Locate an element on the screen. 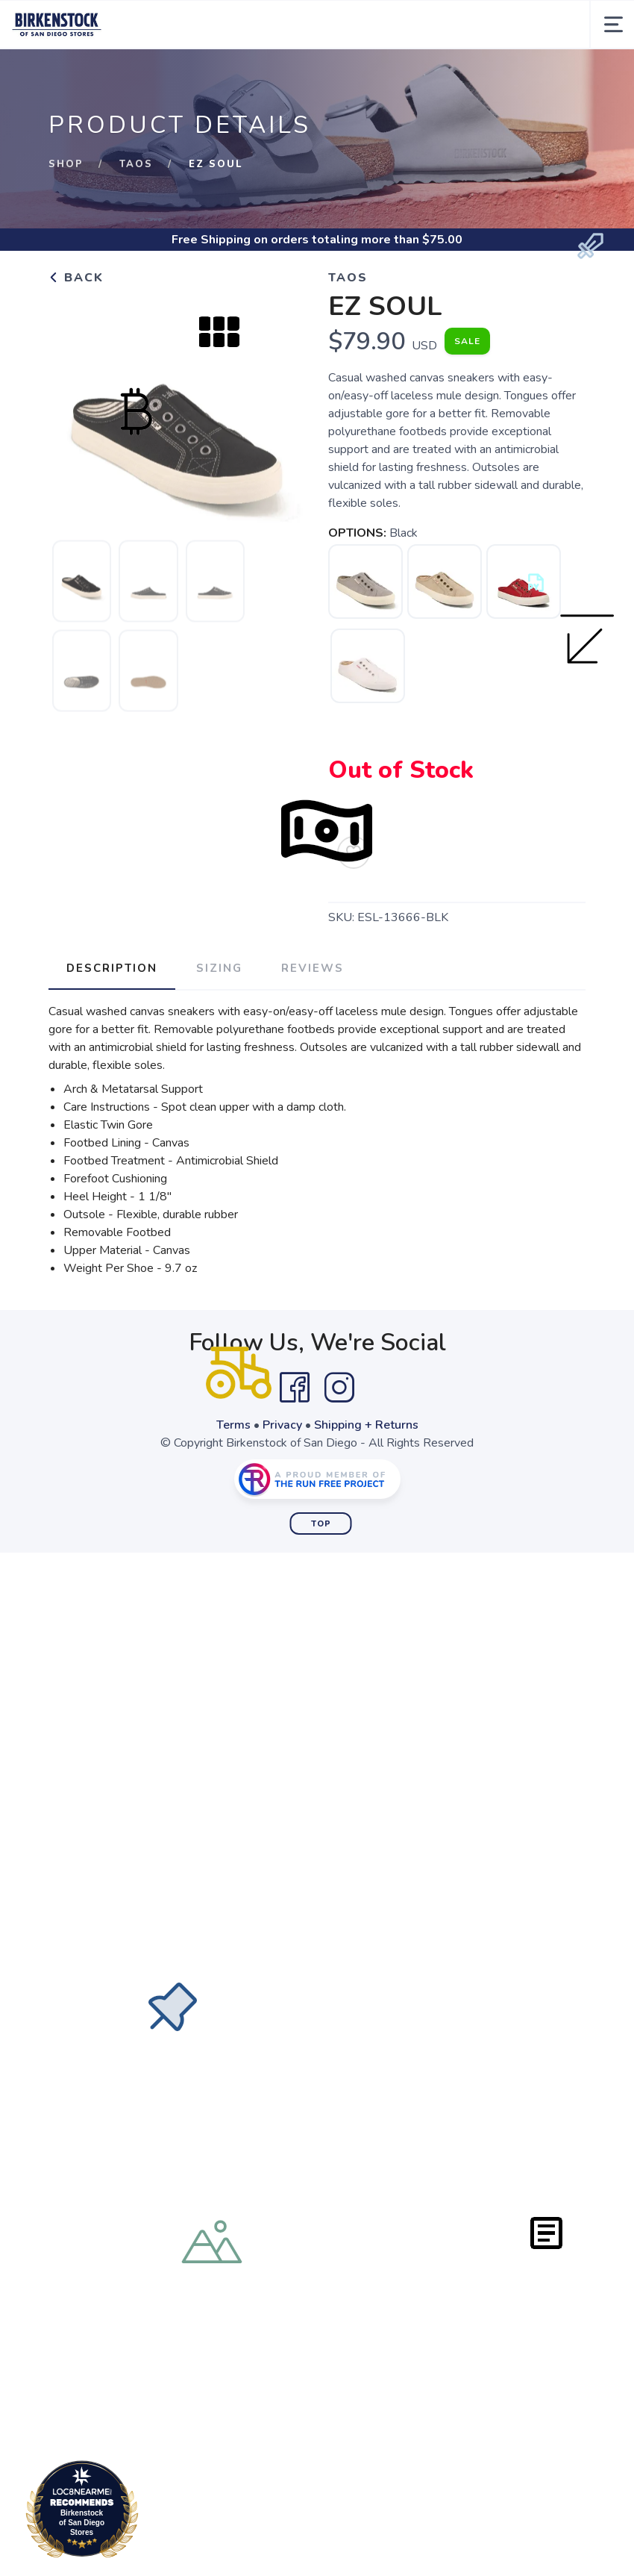 The width and height of the screenshot is (634, 2576). view bitcoin balance or wallet is located at coordinates (134, 412).